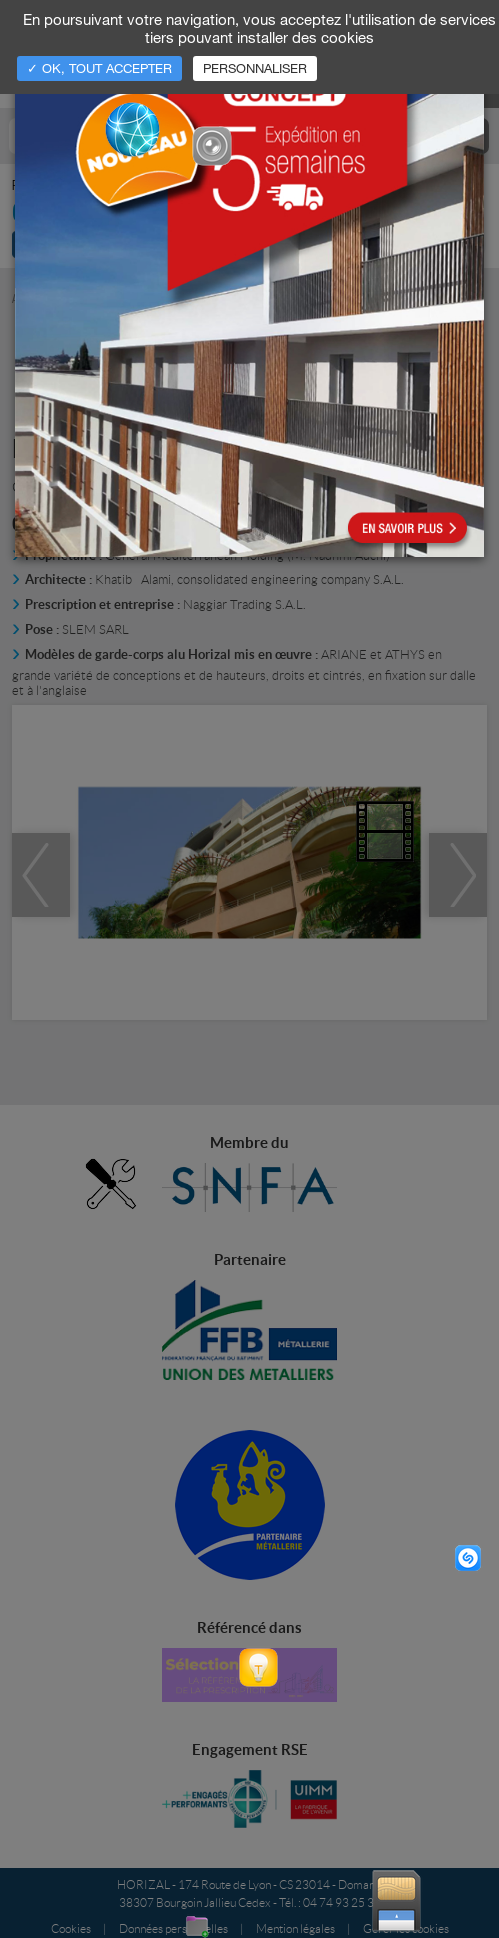 The image size is (499, 1938). Describe the element at coordinates (385, 831) in the screenshot. I see `access your movies folder in the sidebar` at that location.